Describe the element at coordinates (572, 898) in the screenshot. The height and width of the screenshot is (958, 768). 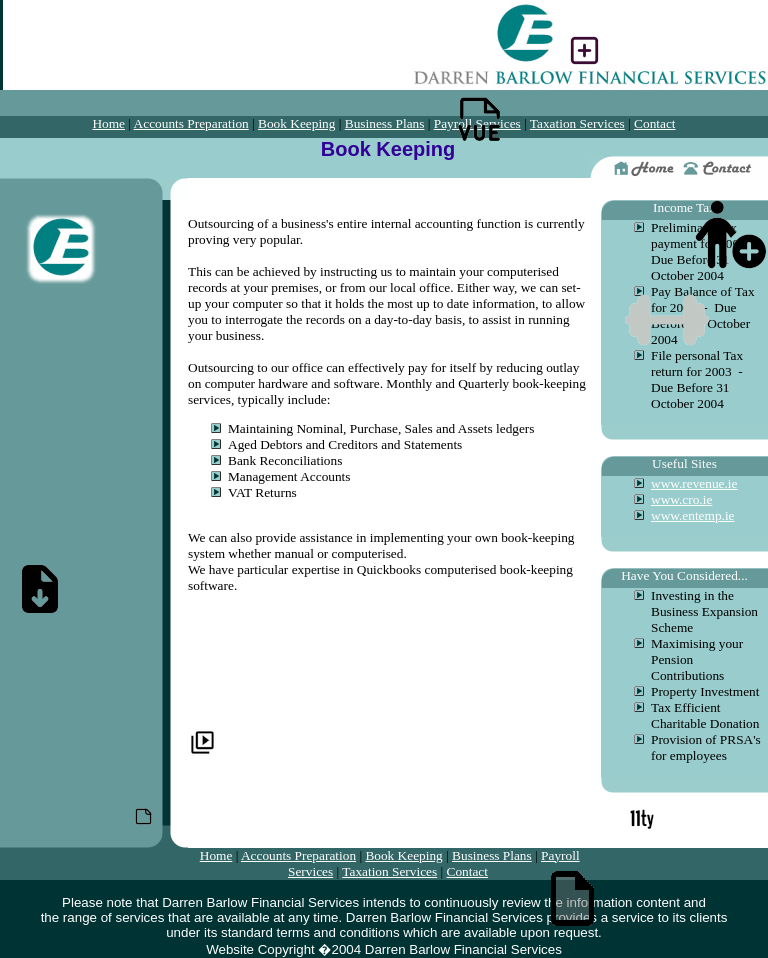
I see `insert or attach a file` at that location.